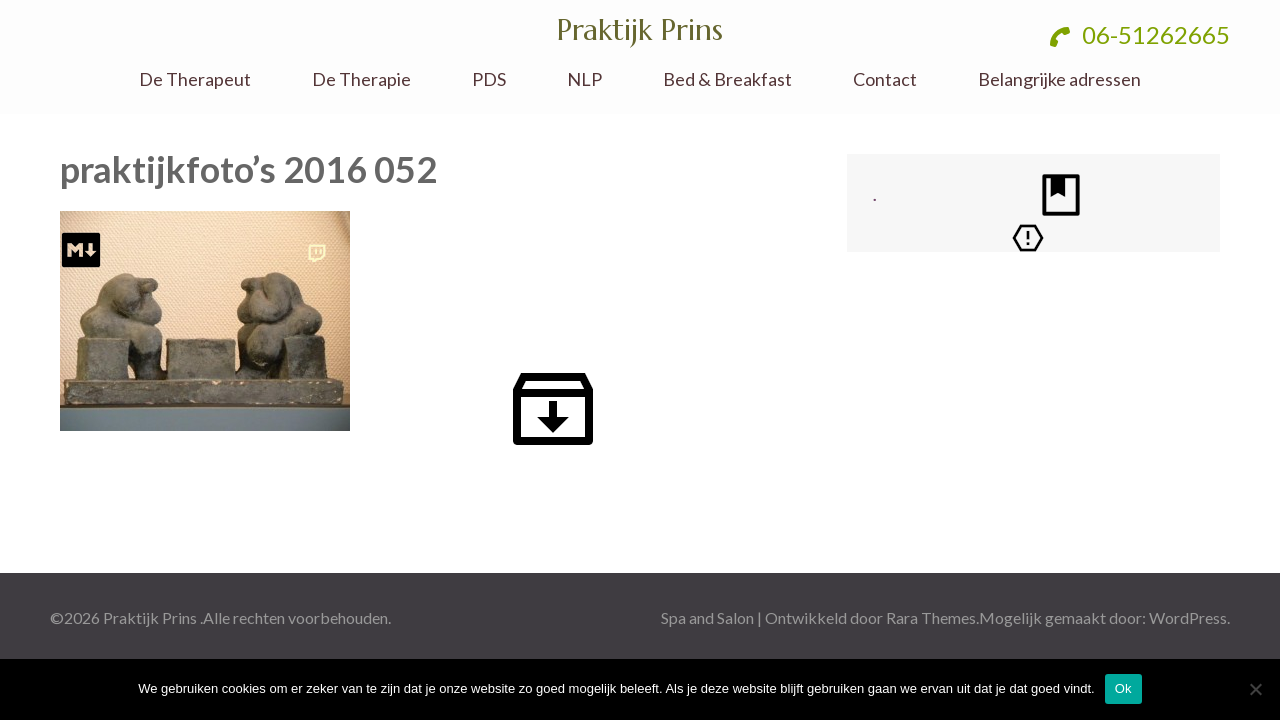 This screenshot has width=1280, height=720. Describe the element at coordinates (553, 409) in the screenshot. I see `archive selected messages to inbox storage` at that location.